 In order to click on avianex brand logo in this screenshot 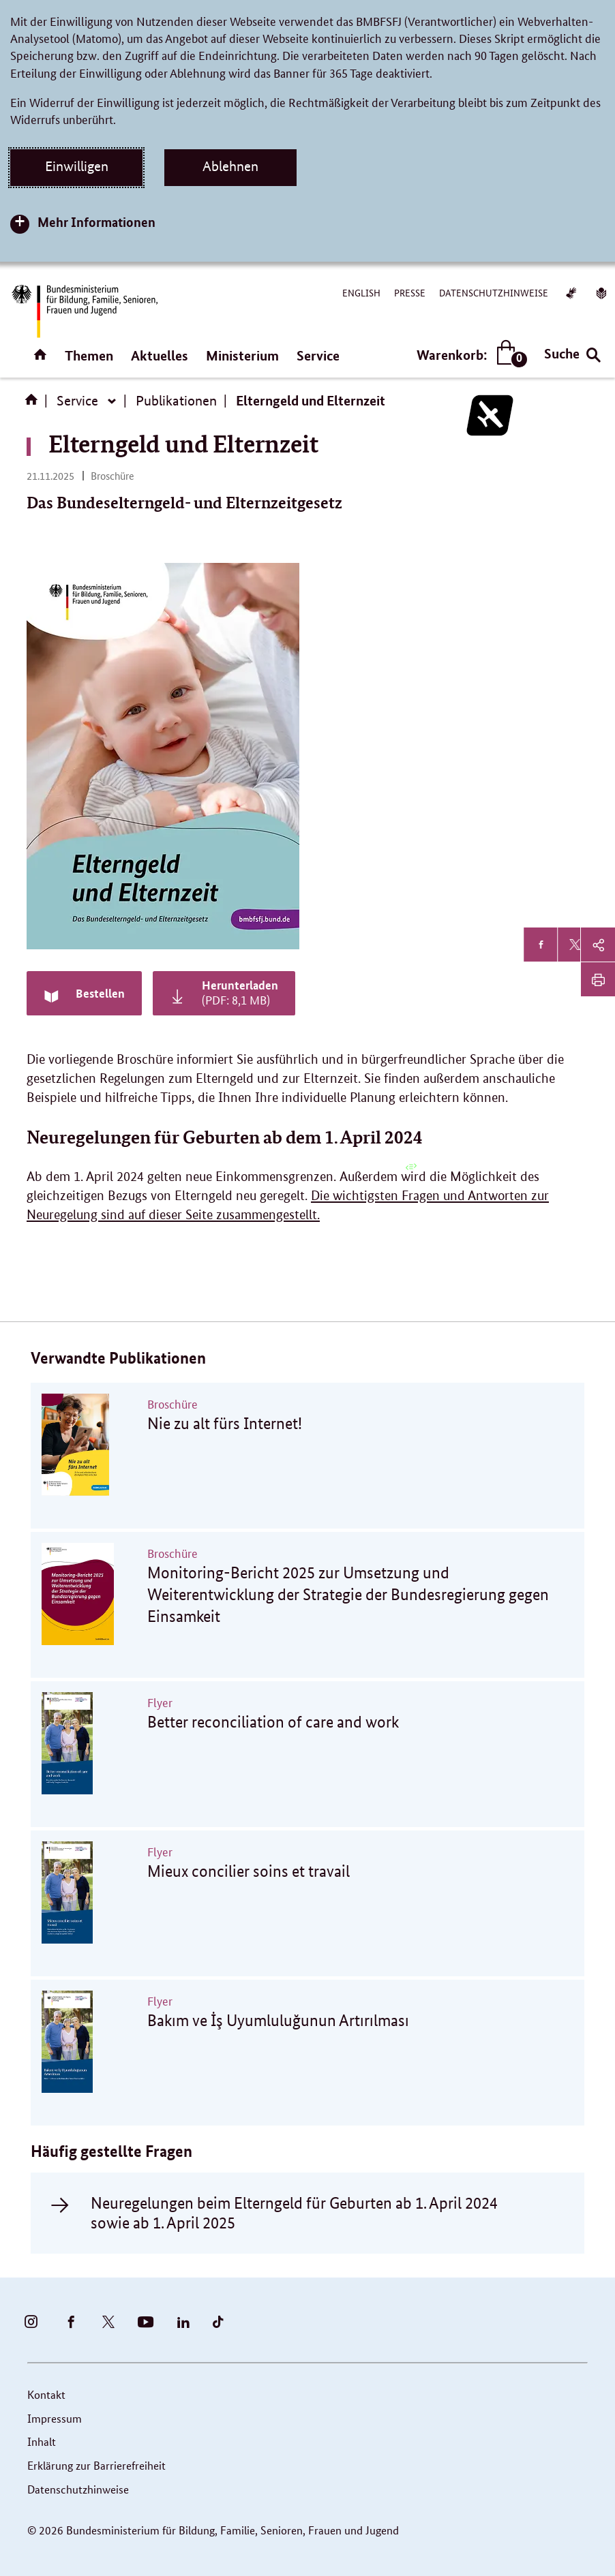, I will do `click(490, 415)`.